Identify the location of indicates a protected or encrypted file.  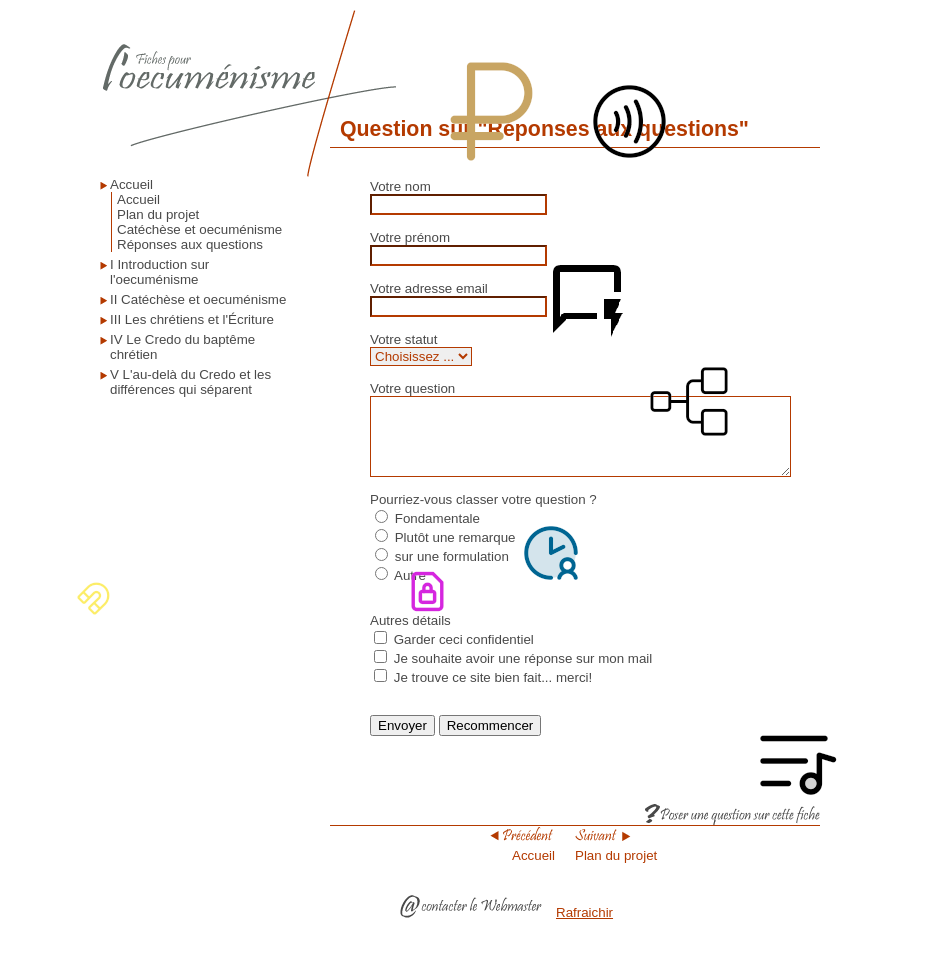
(427, 591).